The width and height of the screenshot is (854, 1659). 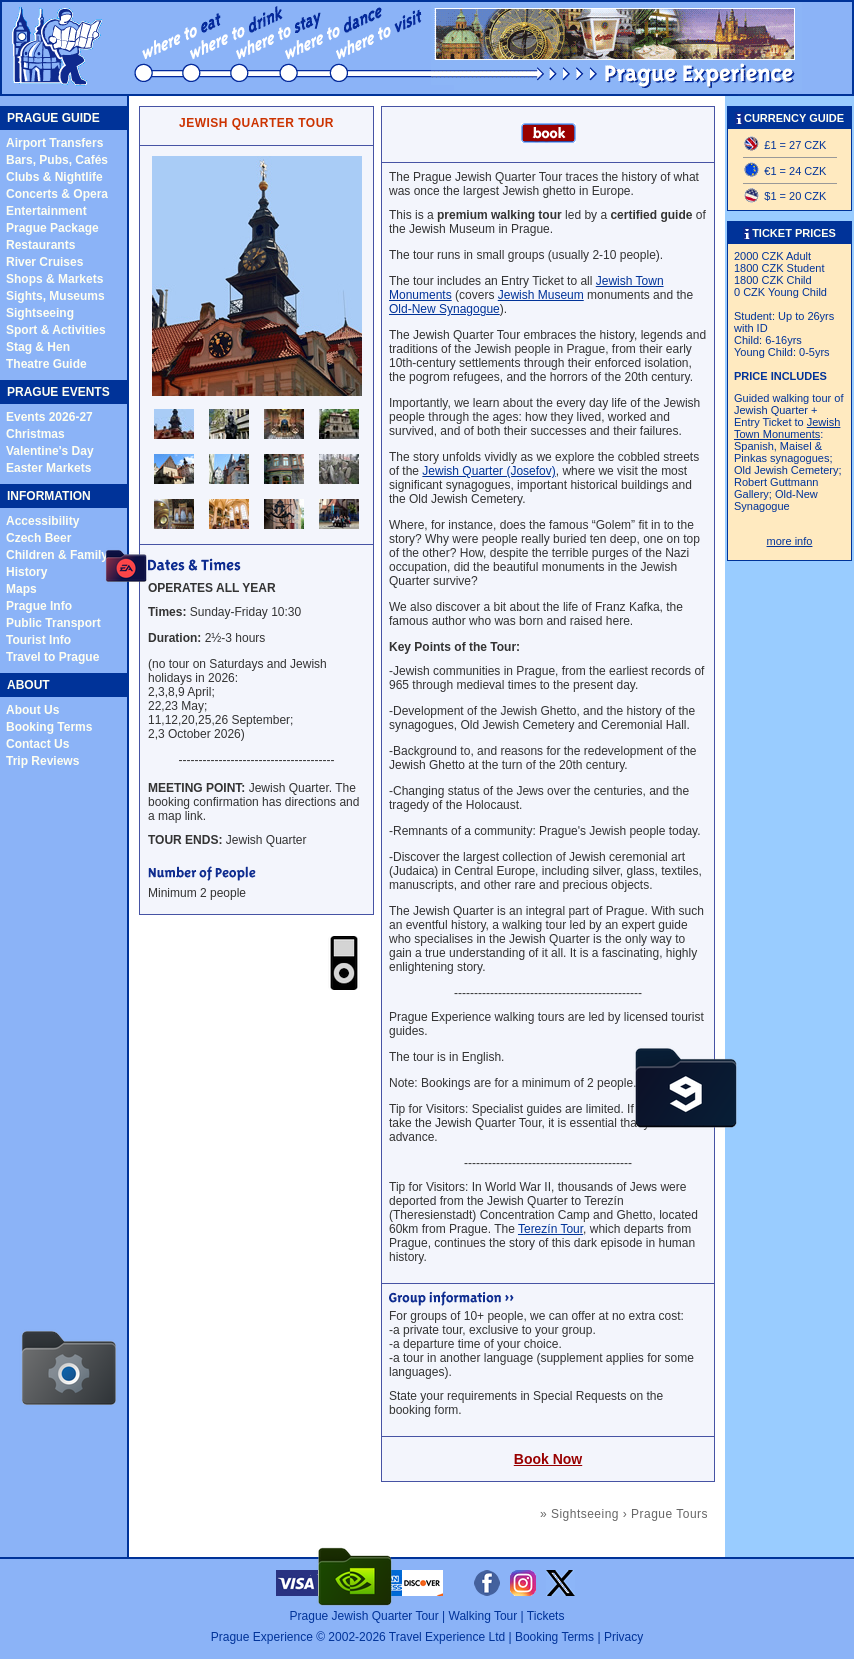 What do you see at coordinates (126, 567) in the screenshot?
I see `folder for EA (Electronic Arts) games or applications` at bounding box center [126, 567].